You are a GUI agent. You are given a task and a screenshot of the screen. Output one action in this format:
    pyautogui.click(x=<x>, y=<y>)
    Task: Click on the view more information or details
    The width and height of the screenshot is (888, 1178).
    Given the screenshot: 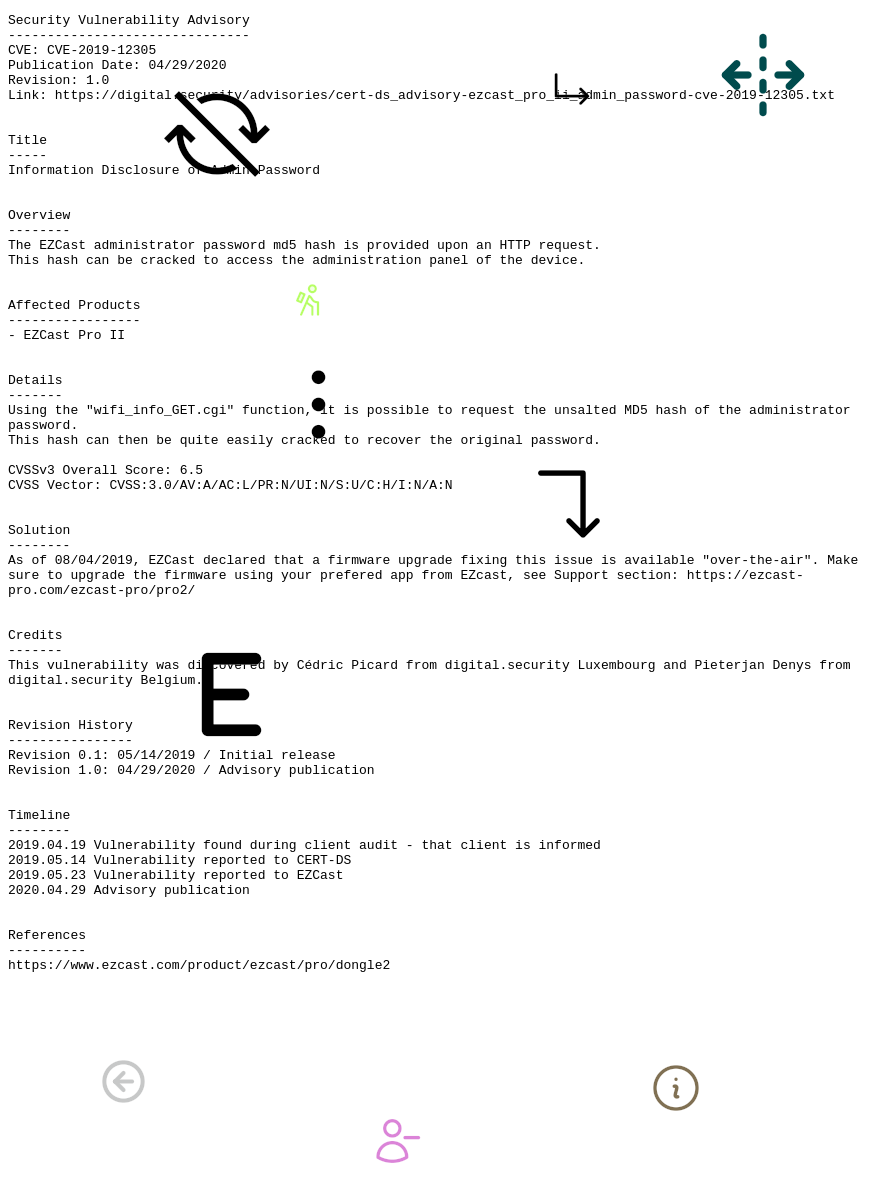 What is the action you would take?
    pyautogui.click(x=676, y=1088)
    